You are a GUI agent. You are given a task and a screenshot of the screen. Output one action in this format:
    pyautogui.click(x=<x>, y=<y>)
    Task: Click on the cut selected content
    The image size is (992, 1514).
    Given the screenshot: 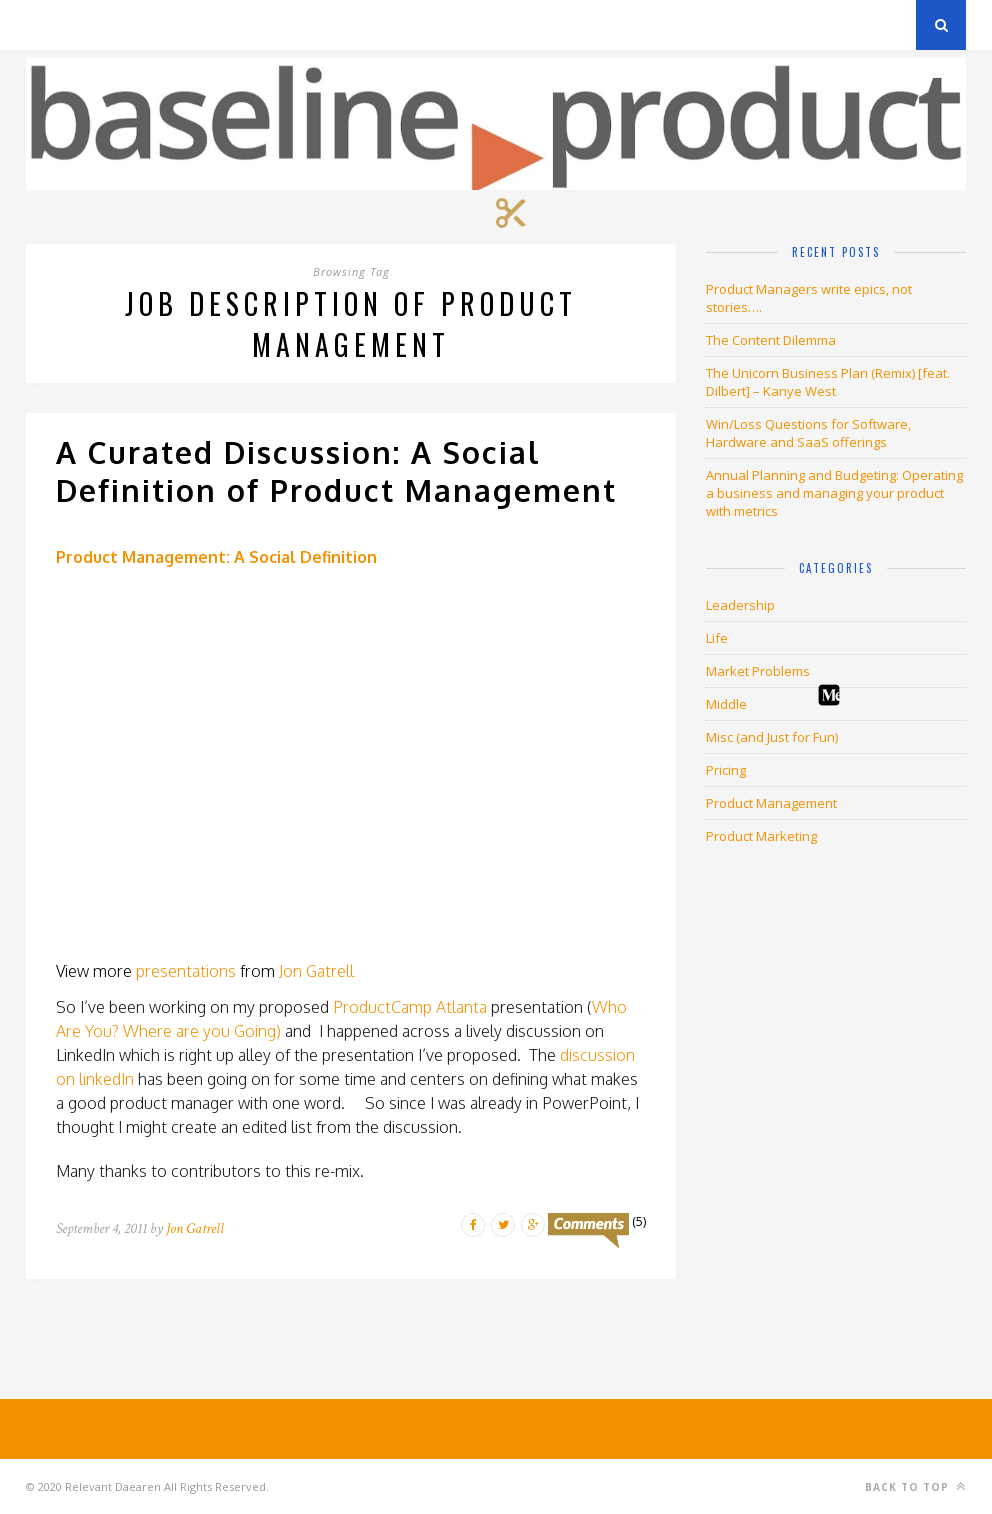 What is the action you would take?
    pyautogui.click(x=511, y=213)
    